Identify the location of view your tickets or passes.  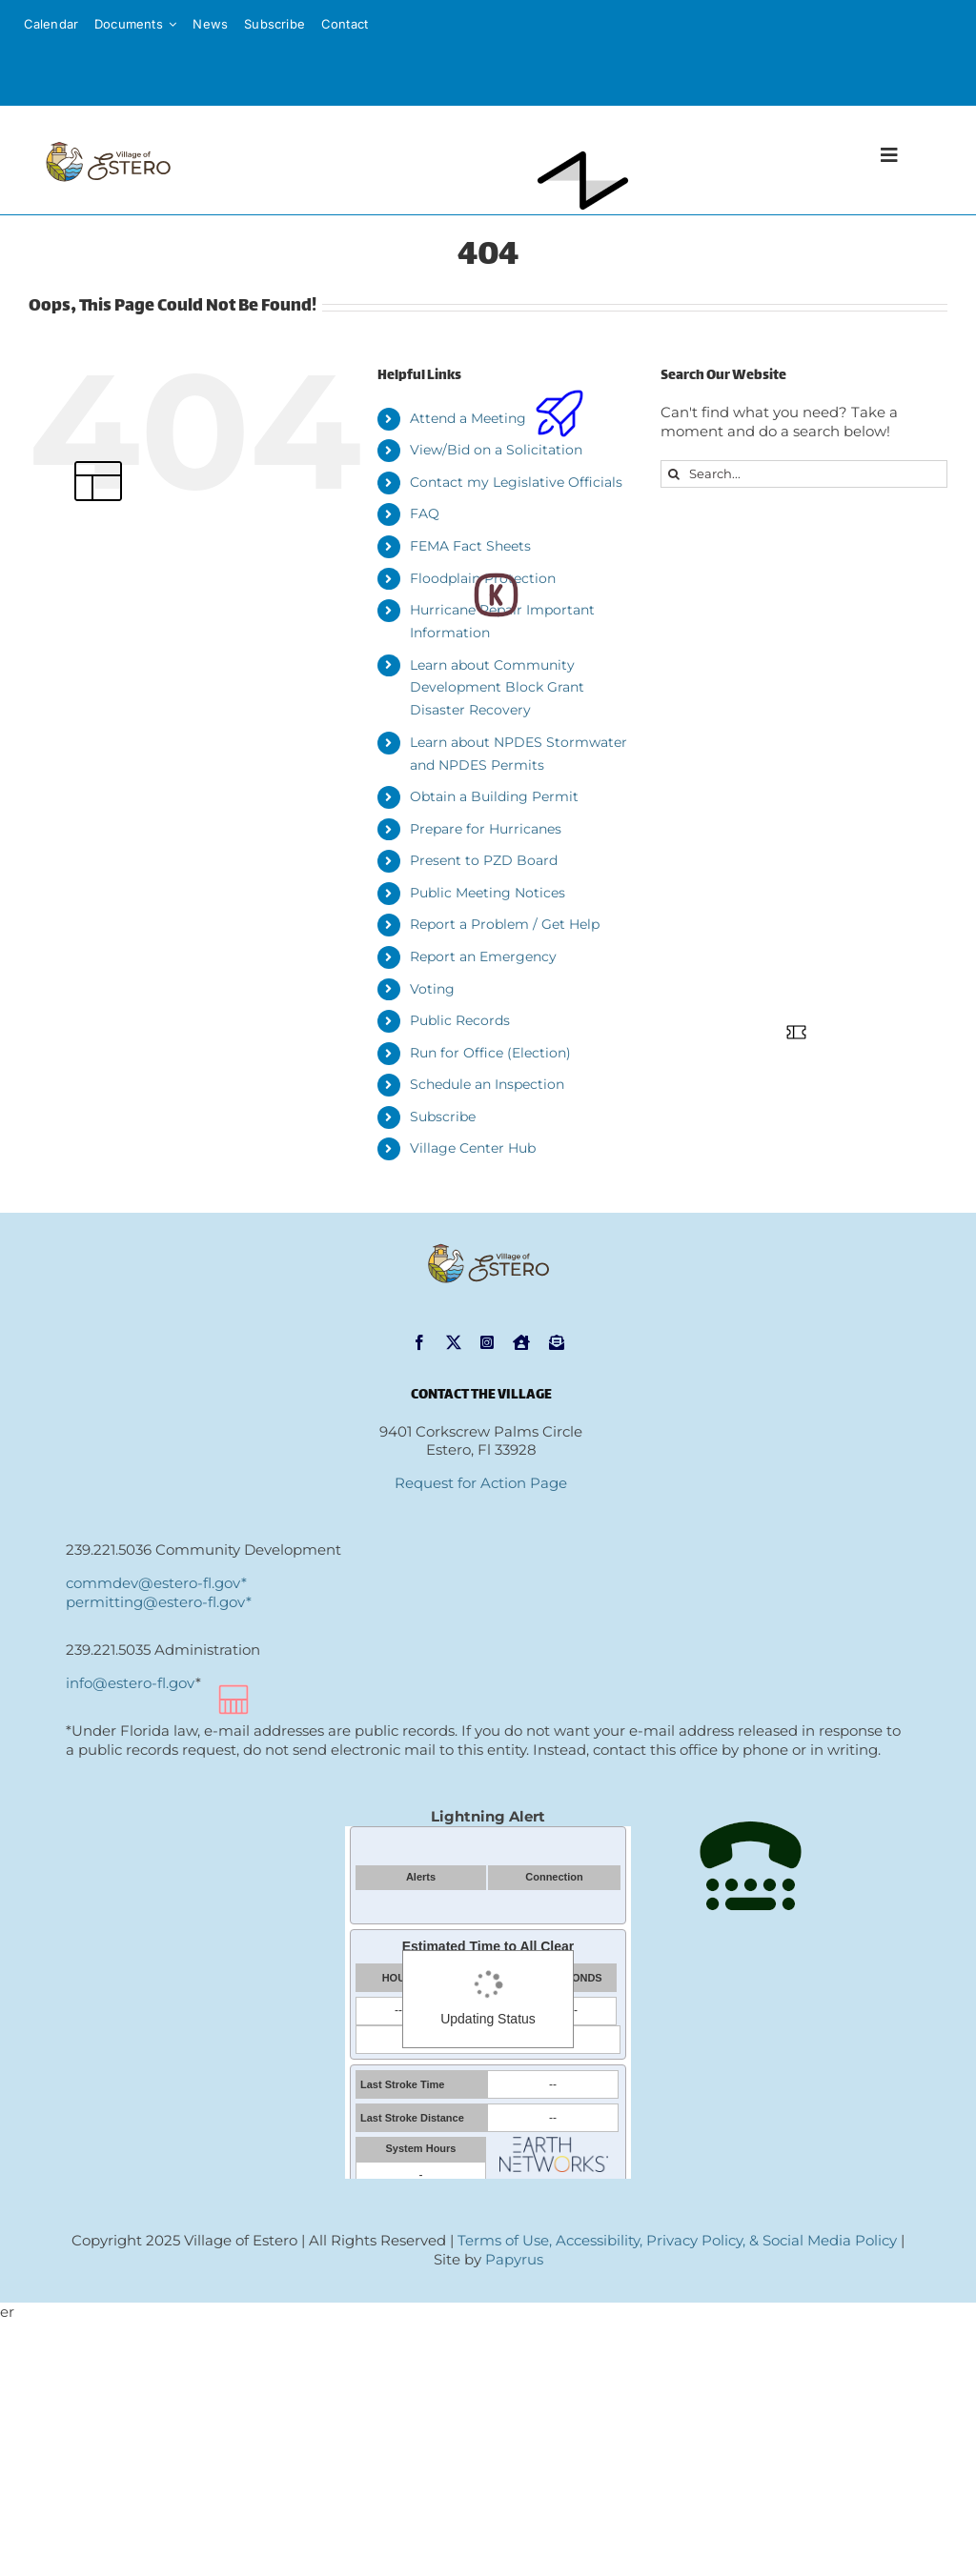
(796, 1032).